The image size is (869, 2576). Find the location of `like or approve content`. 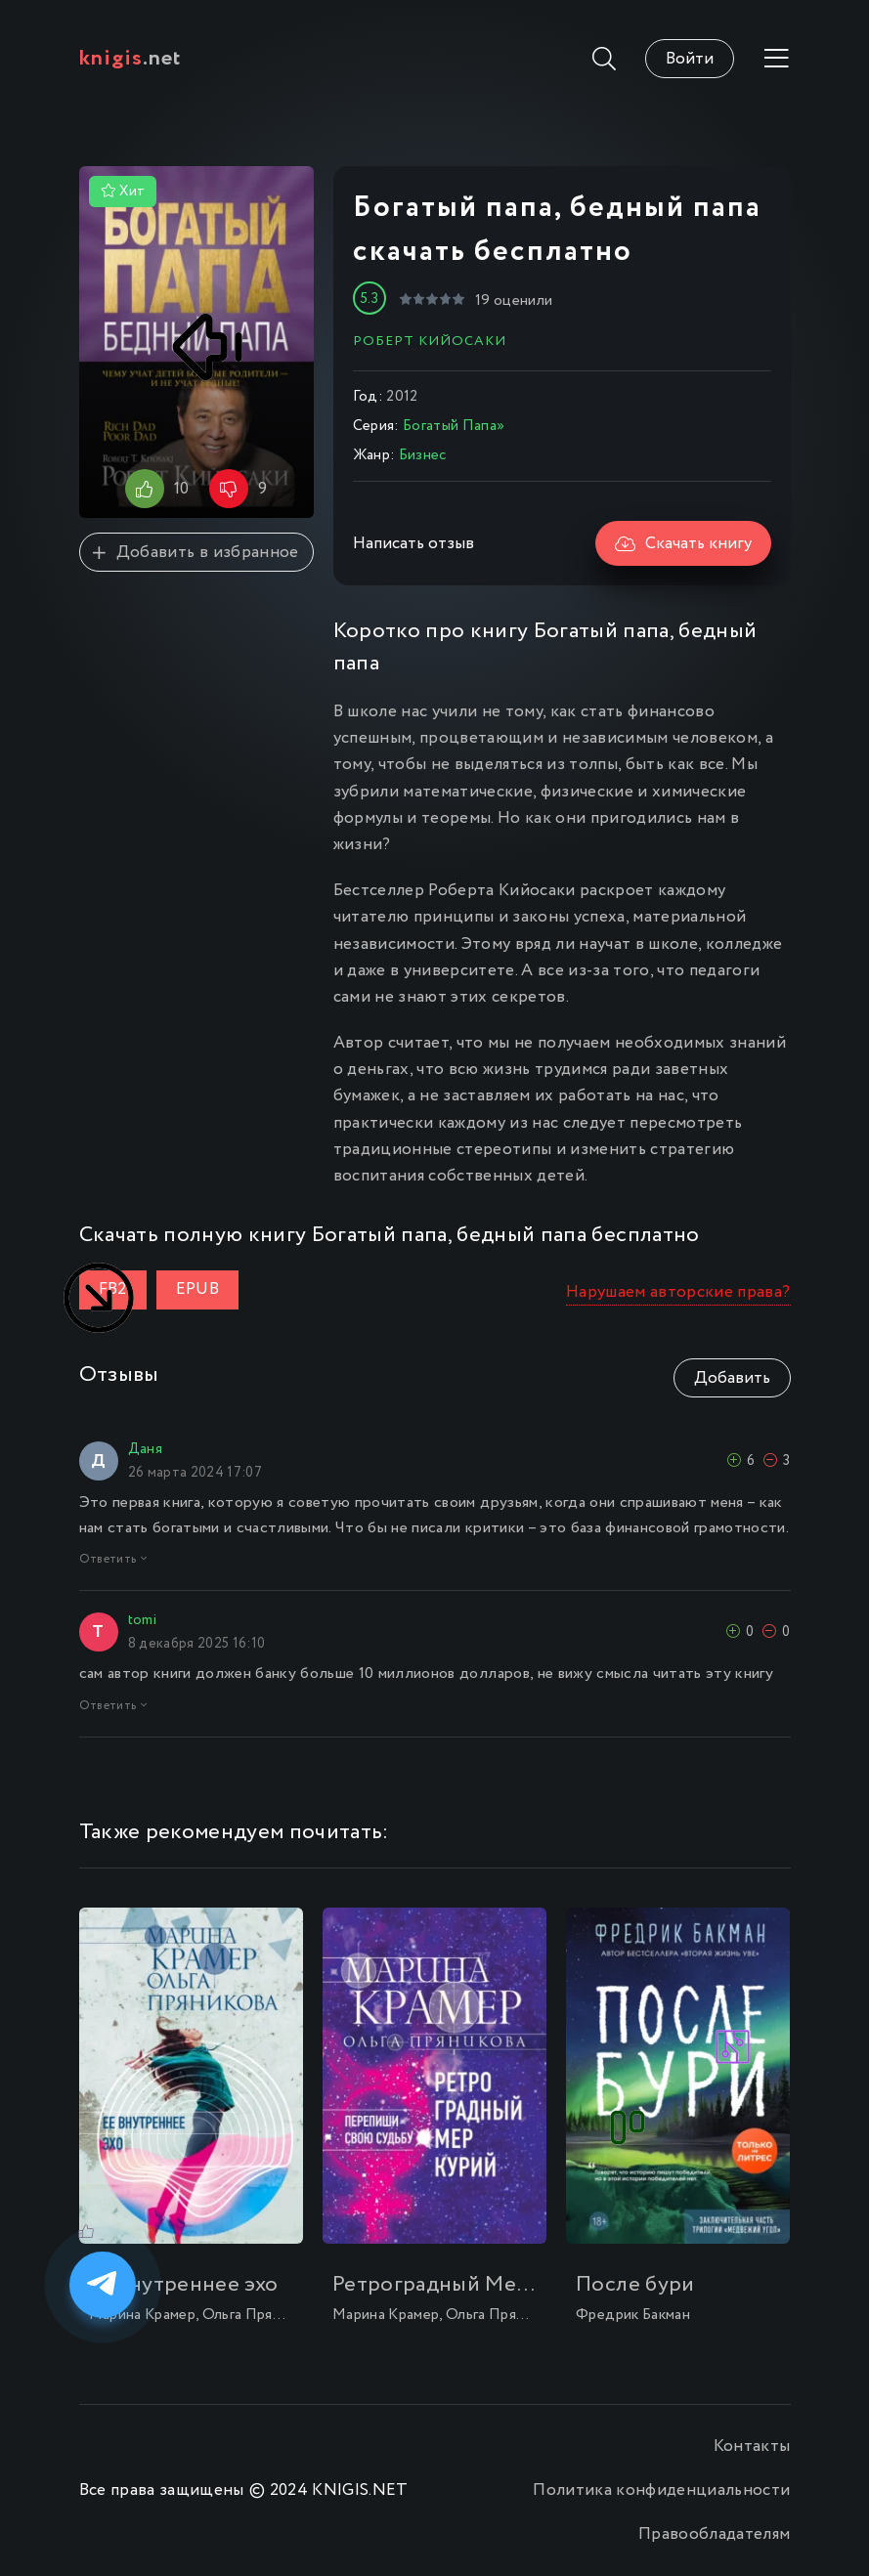

like or approve content is located at coordinates (86, 2232).